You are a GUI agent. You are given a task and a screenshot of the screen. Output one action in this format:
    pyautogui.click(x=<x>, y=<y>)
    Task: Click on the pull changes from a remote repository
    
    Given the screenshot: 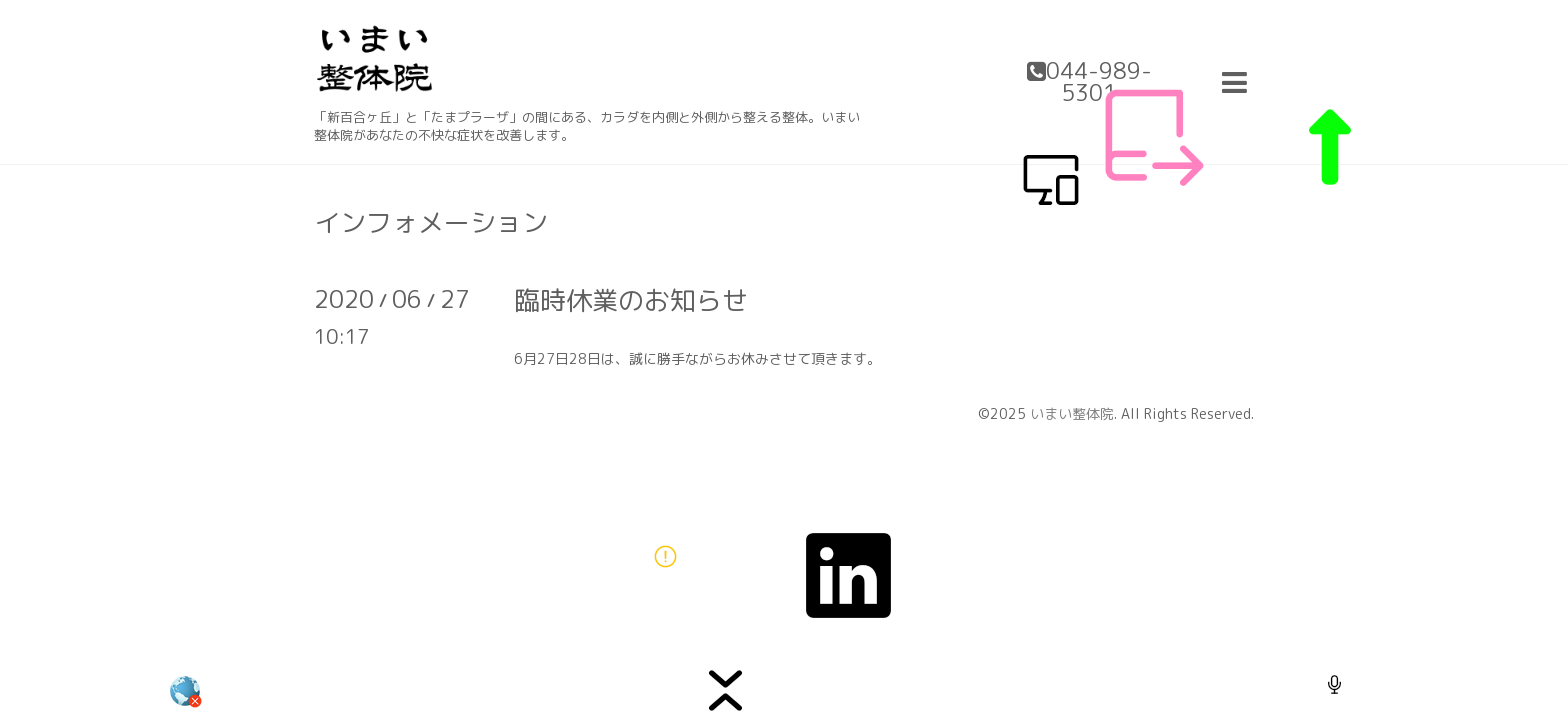 What is the action you would take?
    pyautogui.click(x=1151, y=142)
    